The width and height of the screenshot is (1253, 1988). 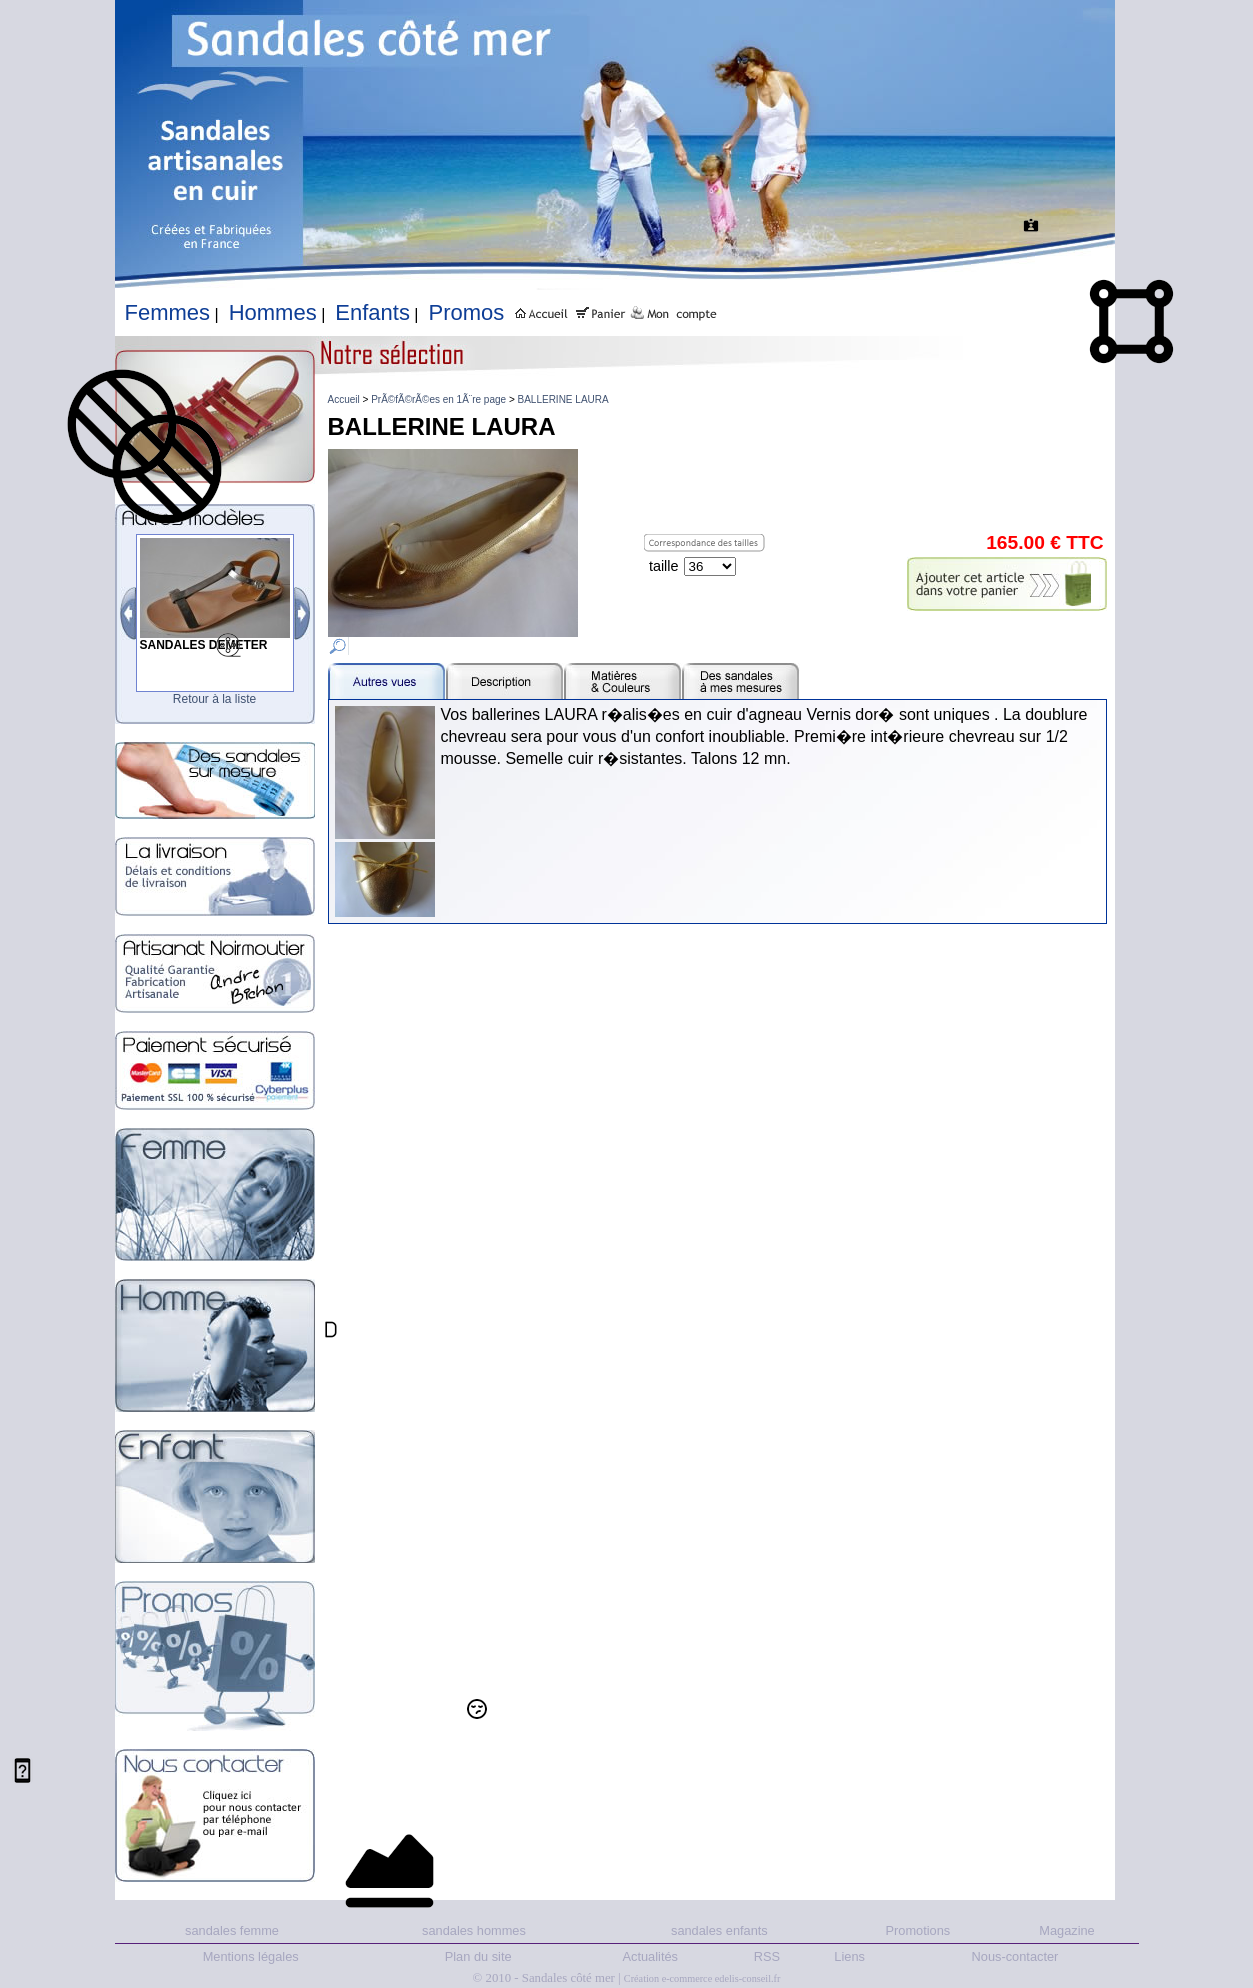 I want to click on merge or combine selected elements, so click(x=144, y=446).